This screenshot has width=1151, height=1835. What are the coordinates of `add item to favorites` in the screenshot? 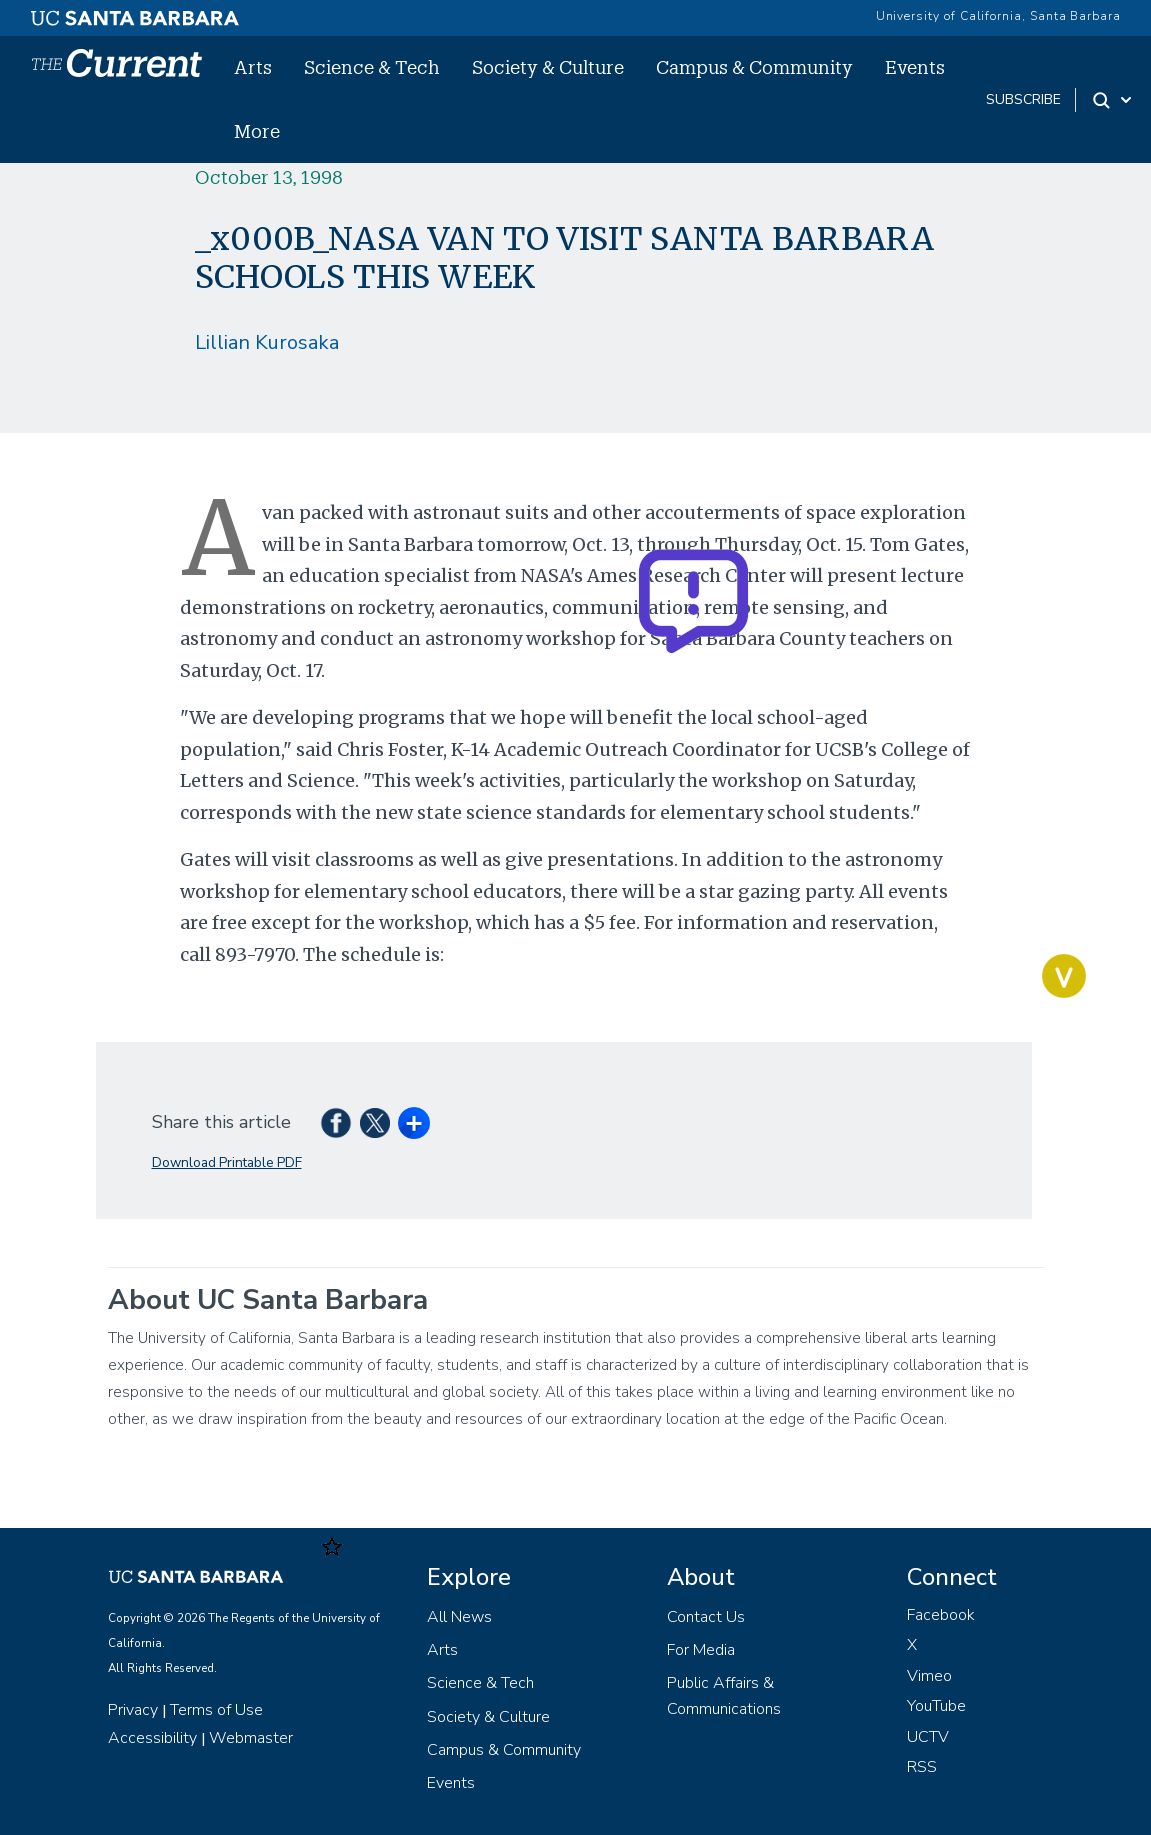 It's located at (332, 1547).